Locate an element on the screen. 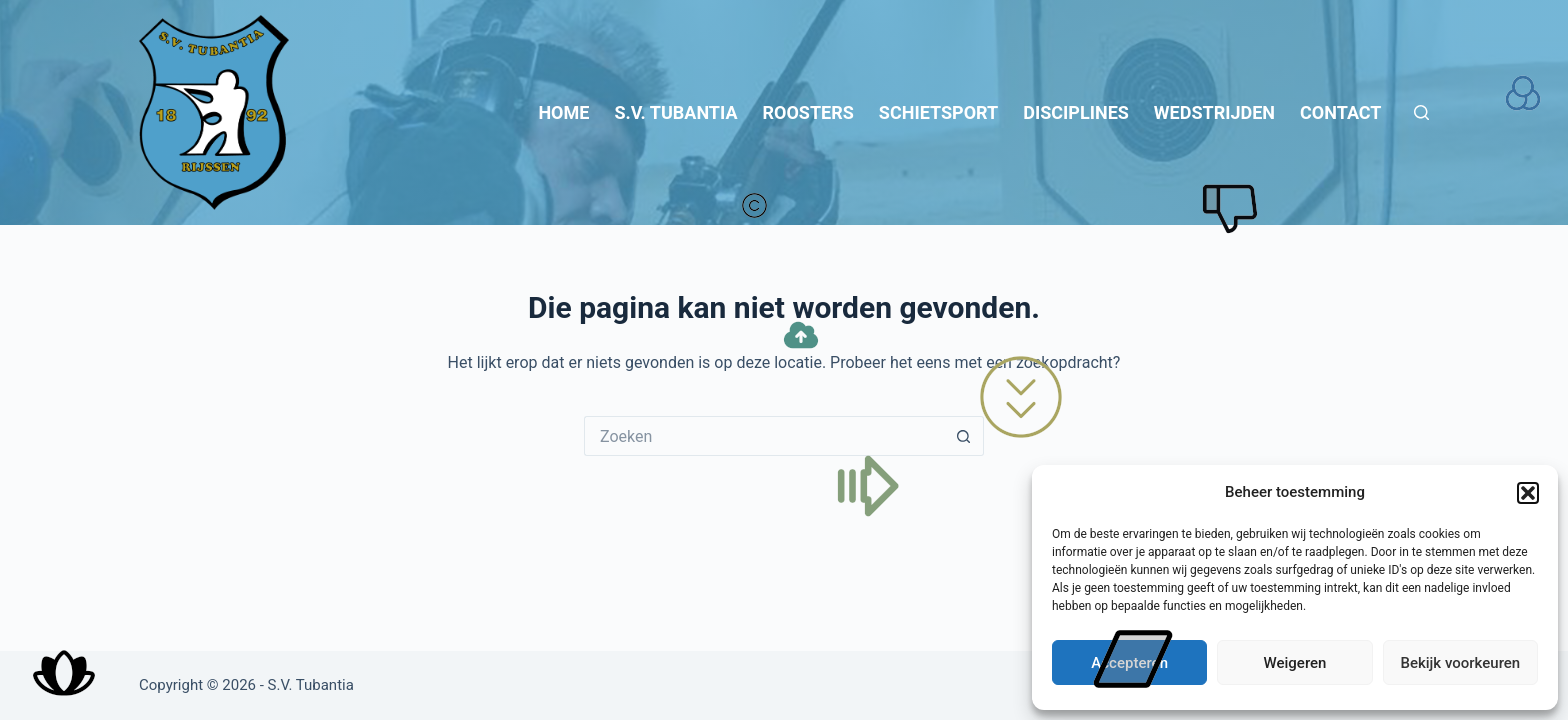 The height and width of the screenshot is (720, 1568). access meditation or mindfulness features is located at coordinates (64, 675).